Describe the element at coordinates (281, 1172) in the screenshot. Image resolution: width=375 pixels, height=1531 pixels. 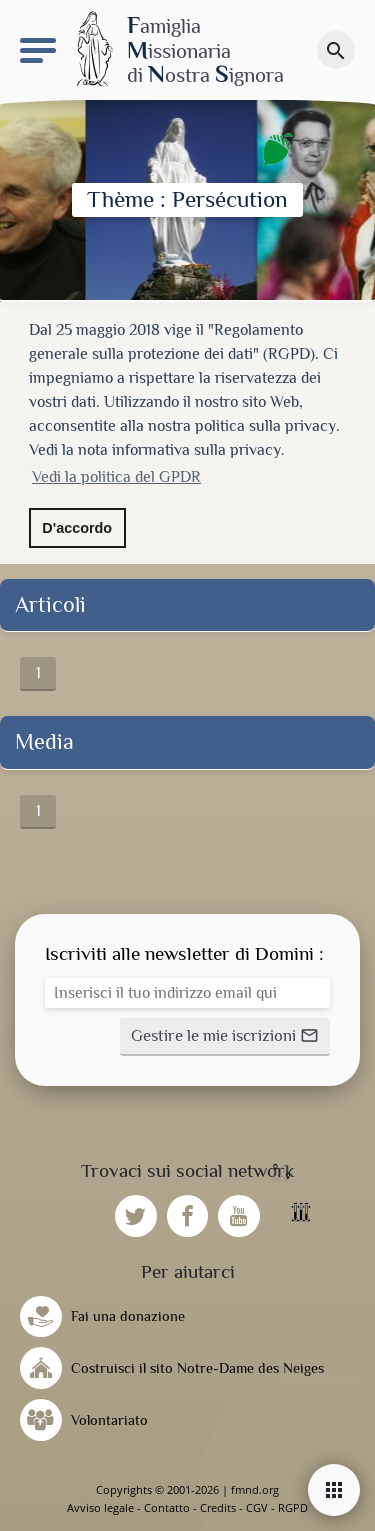
I see `view route distance between two points` at that location.